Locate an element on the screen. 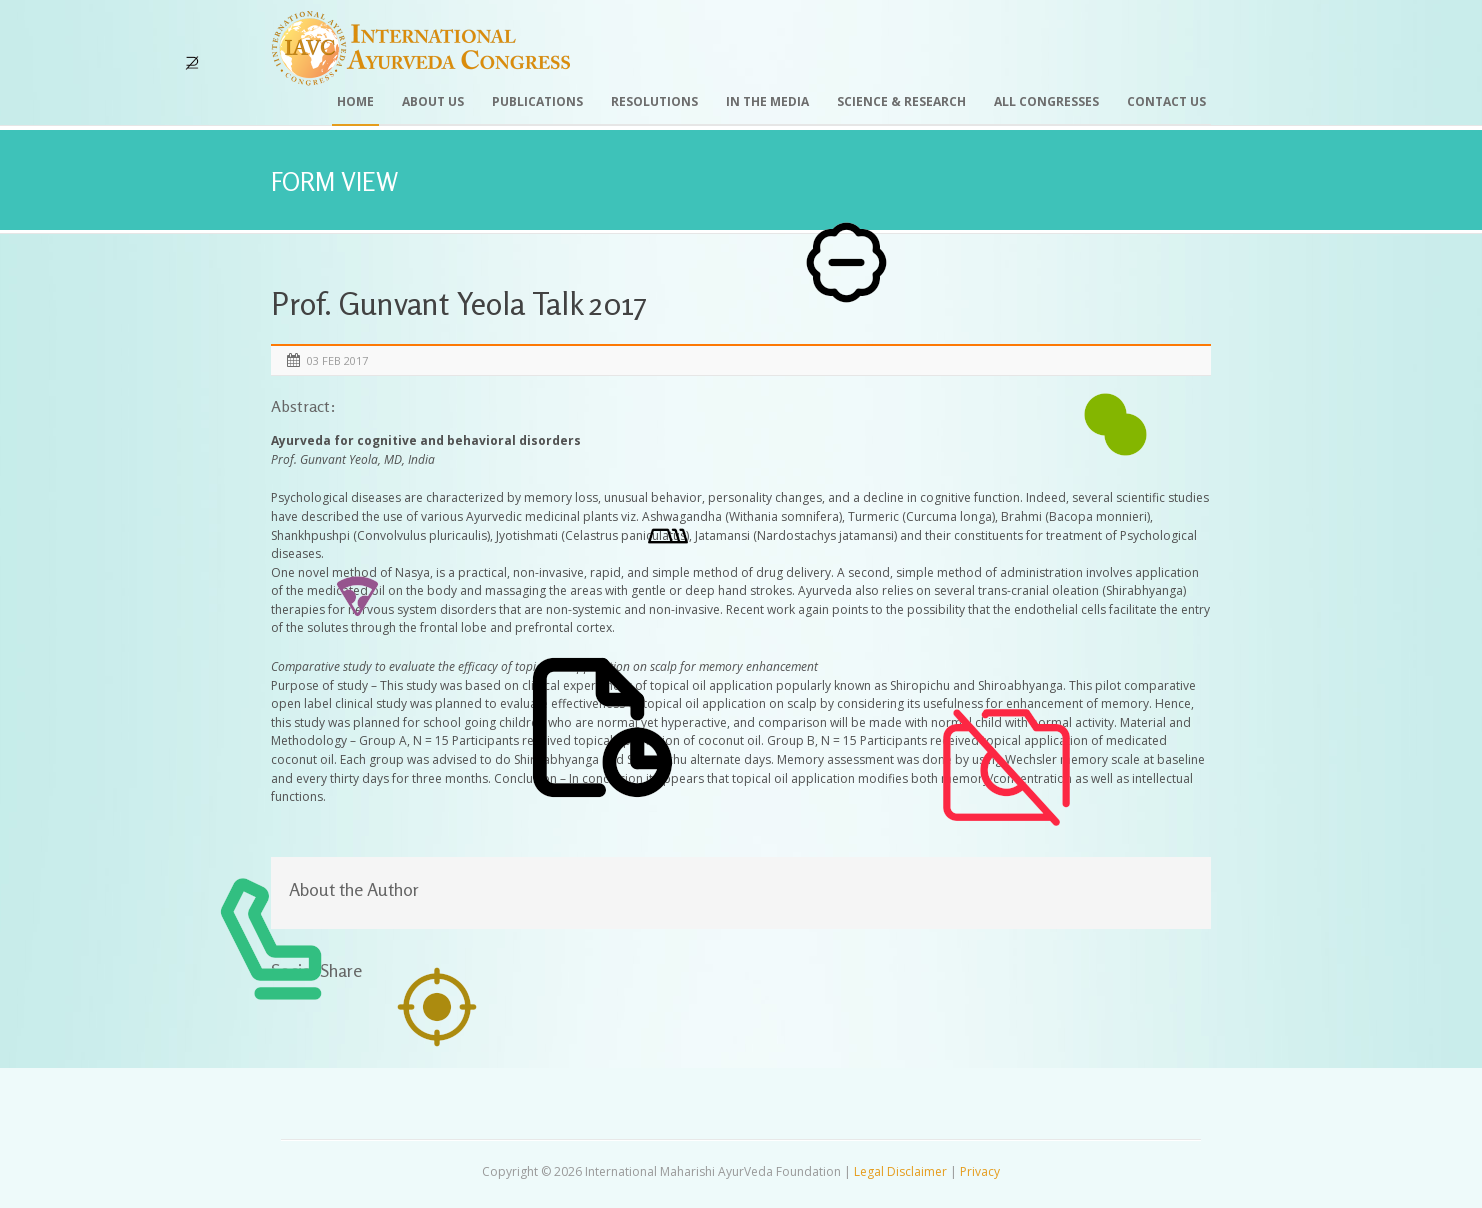 The height and width of the screenshot is (1208, 1482). switch between open browser tabs is located at coordinates (668, 536).